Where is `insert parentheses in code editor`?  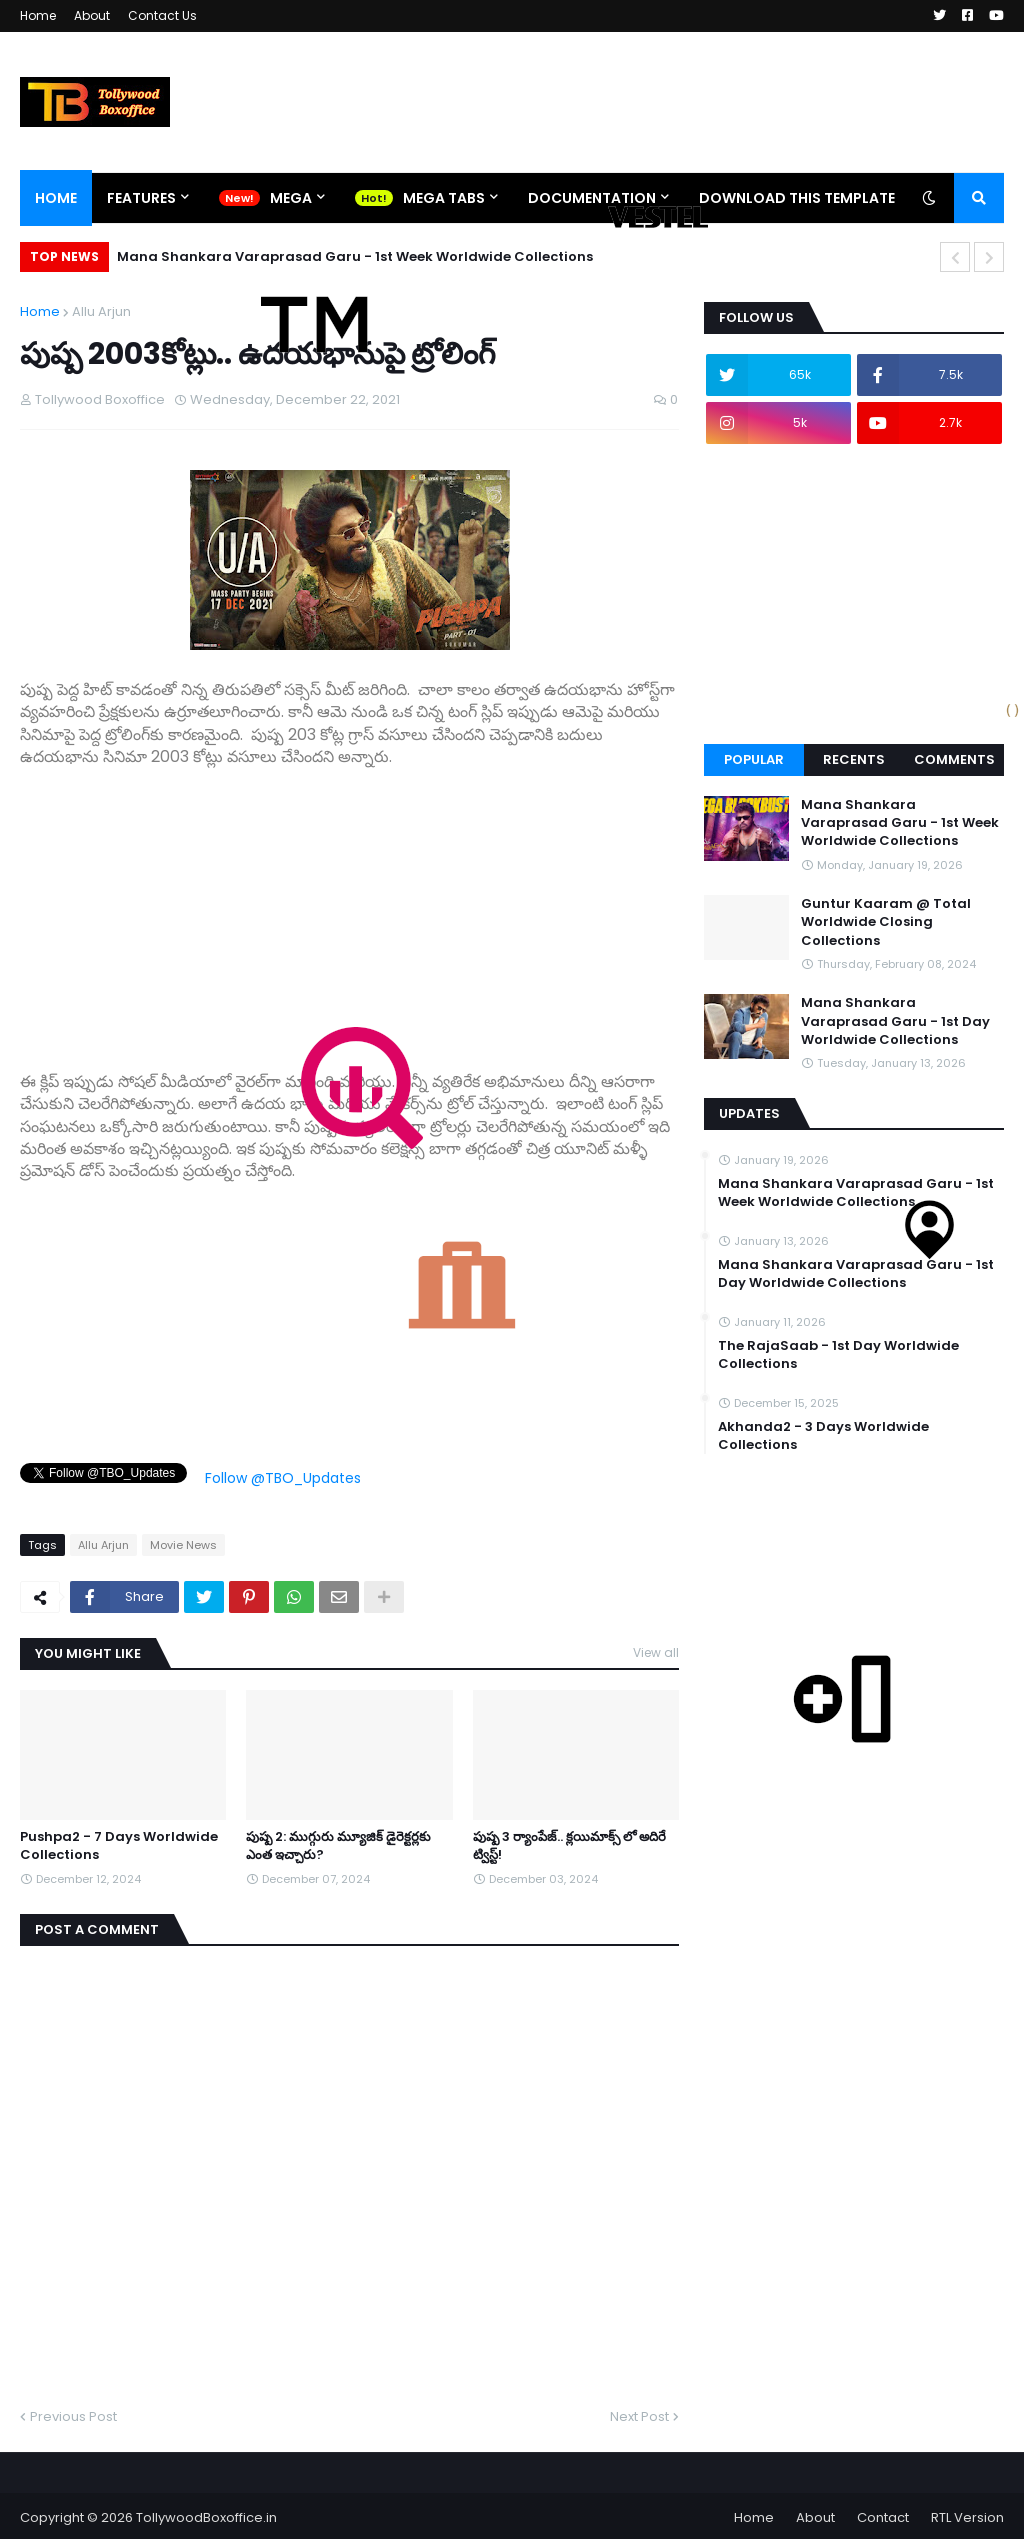
insert parentheses in code editor is located at coordinates (1012, 710).